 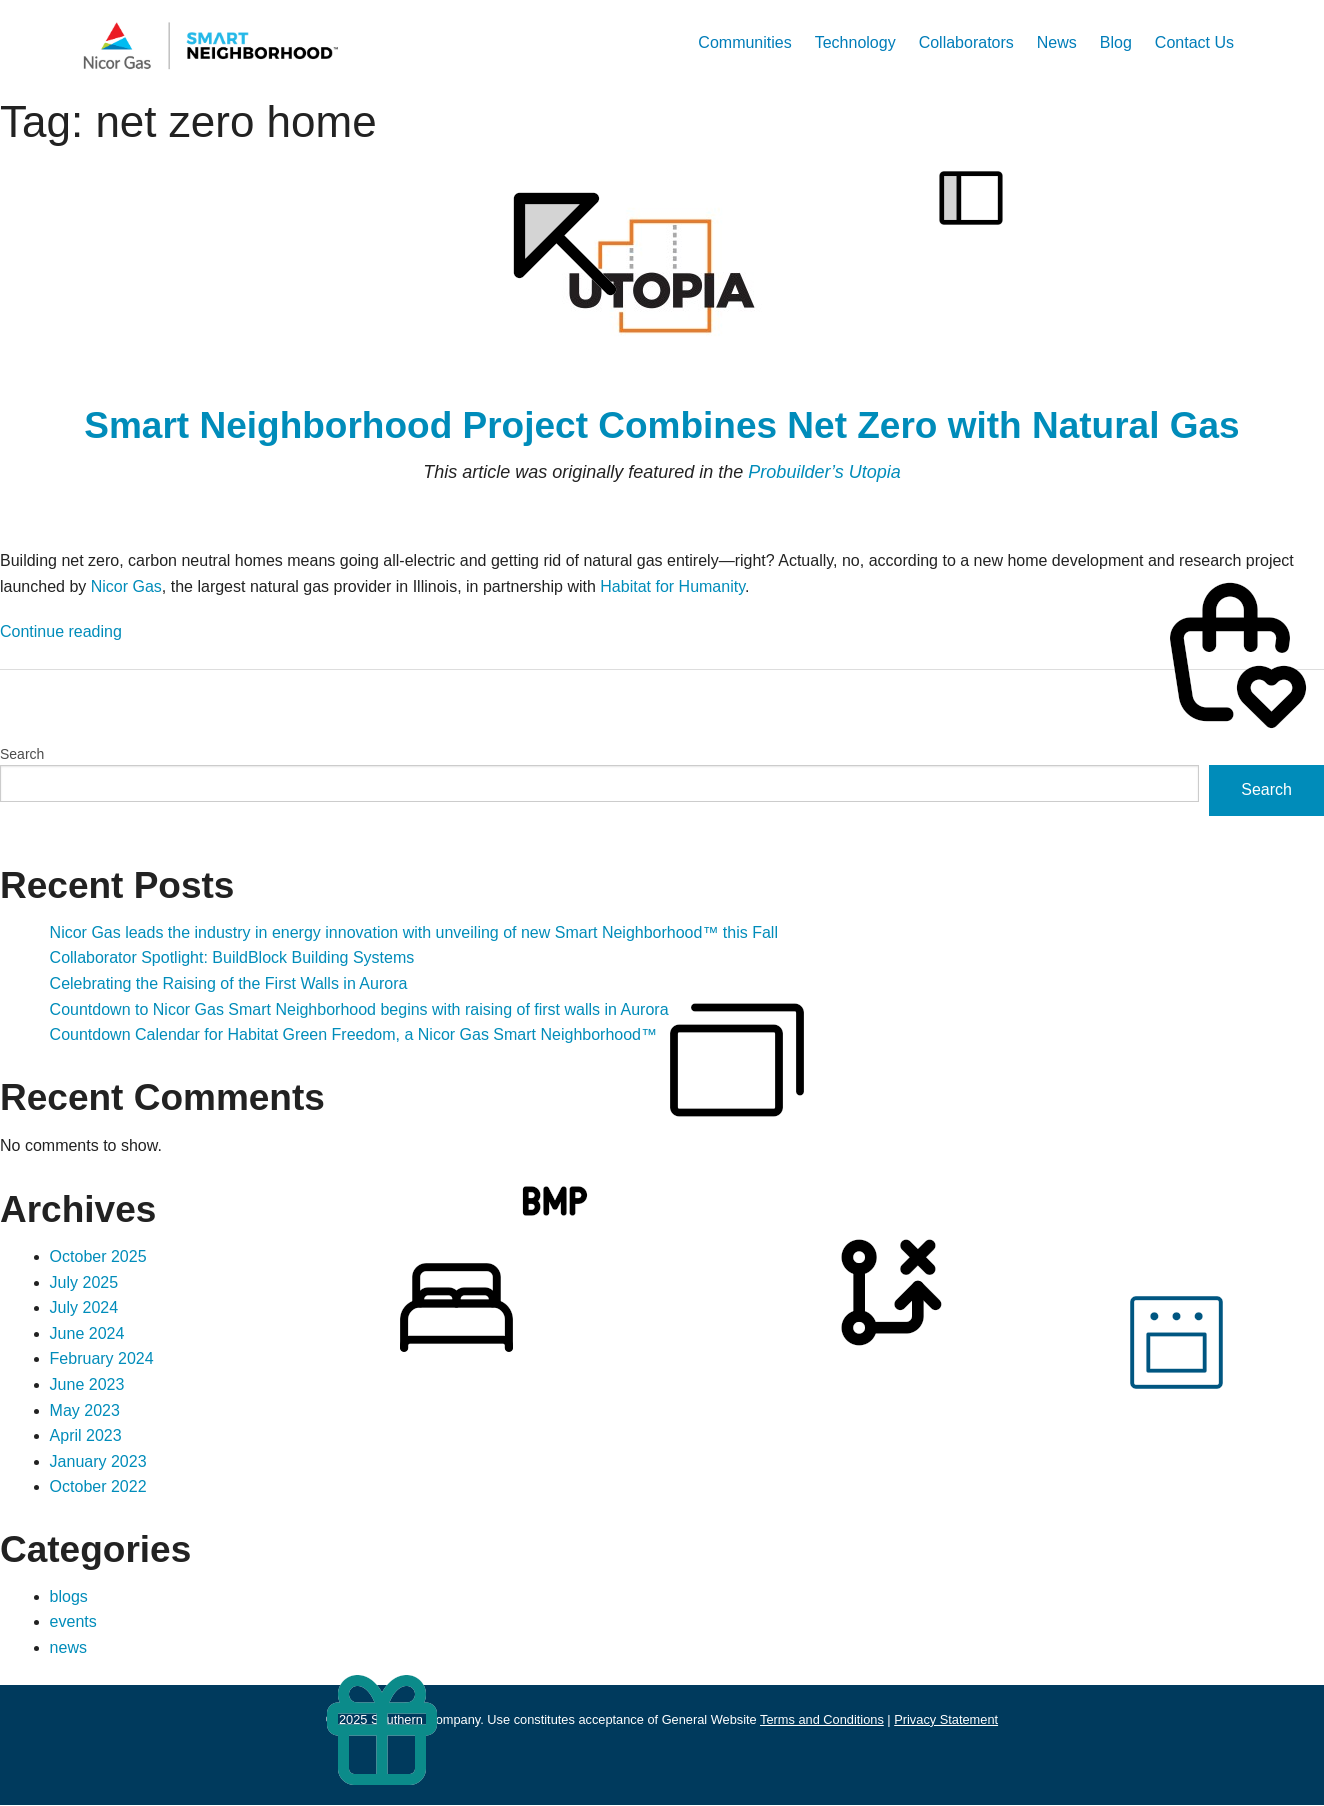 I want to click on view hotel or accommodation options, so click(x=456, y=1307).